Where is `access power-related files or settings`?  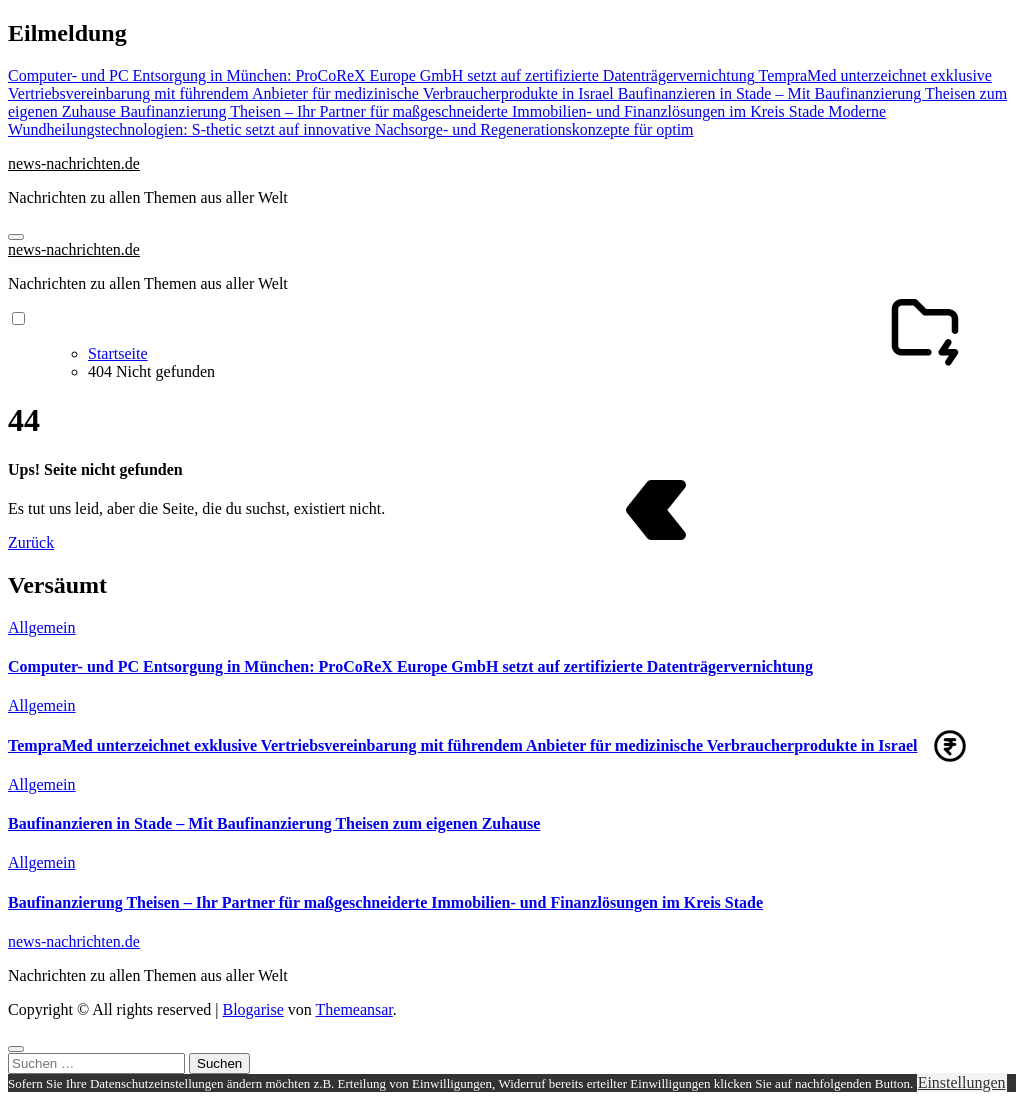 access power-related files or settings is located at coordinates (925, 329).